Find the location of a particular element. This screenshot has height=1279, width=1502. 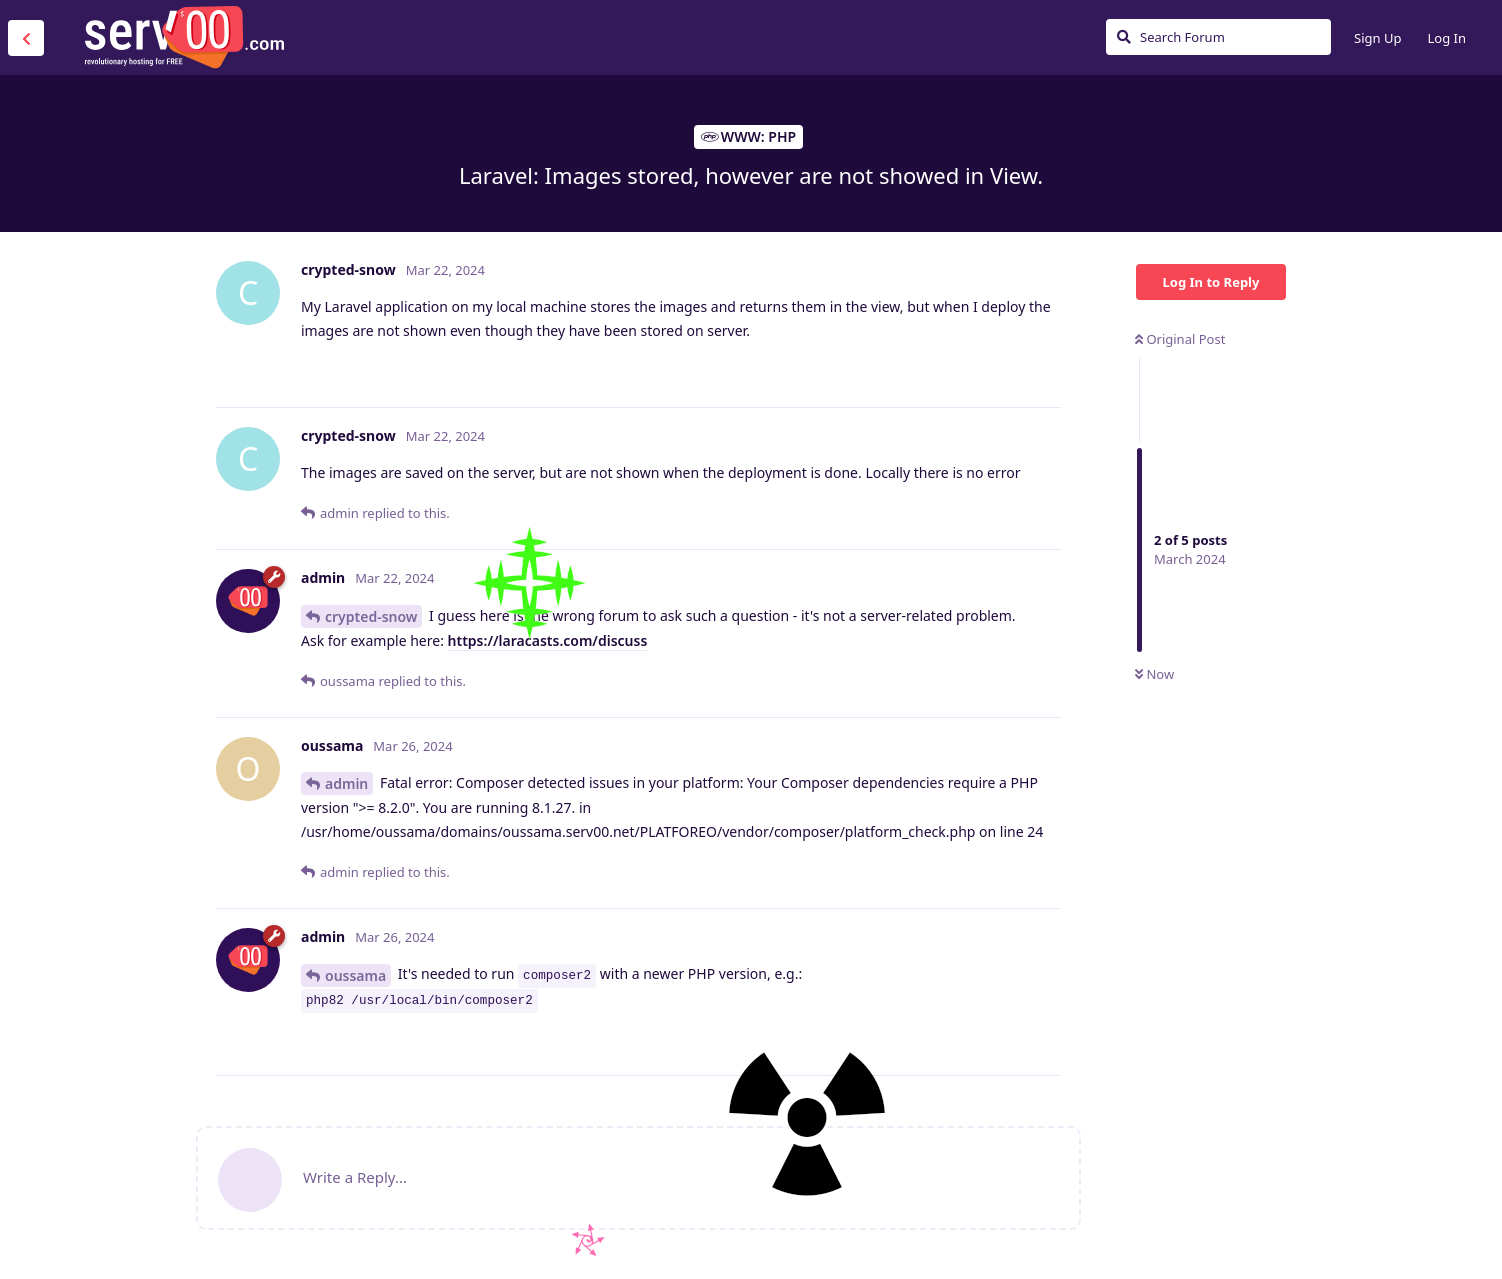

indicates radioactive or hazardous material warning is located at coordinates (807, 1124).